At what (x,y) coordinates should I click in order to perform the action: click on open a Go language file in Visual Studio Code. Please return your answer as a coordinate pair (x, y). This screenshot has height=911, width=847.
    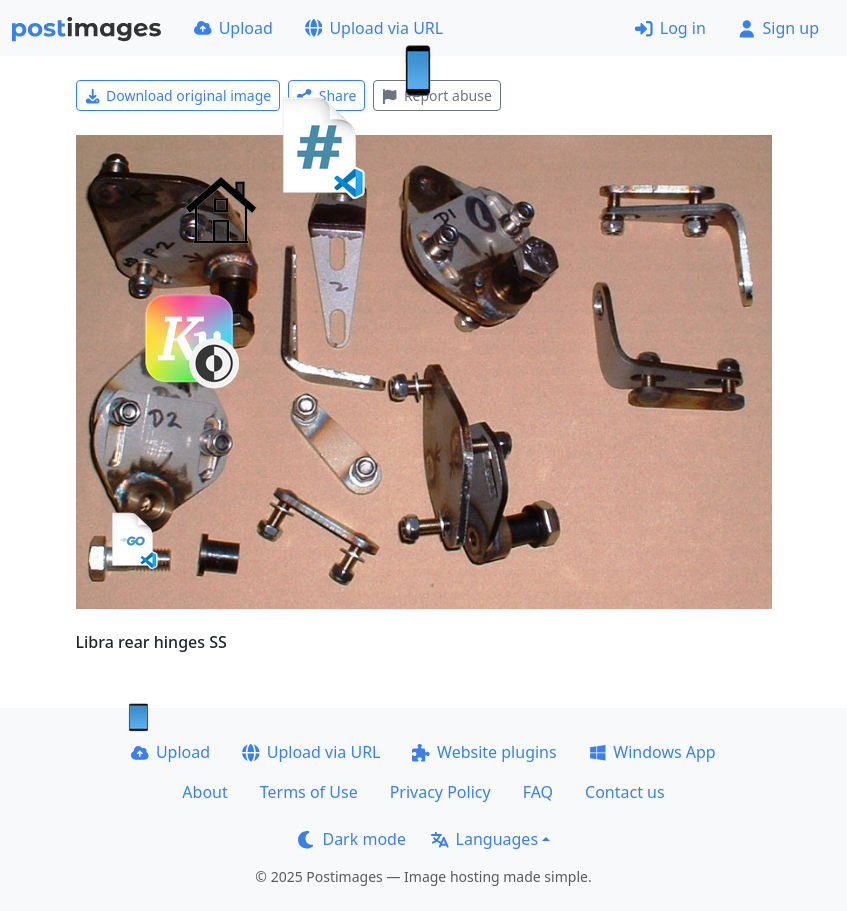
    Looking at the image, I should click on (132, 540).